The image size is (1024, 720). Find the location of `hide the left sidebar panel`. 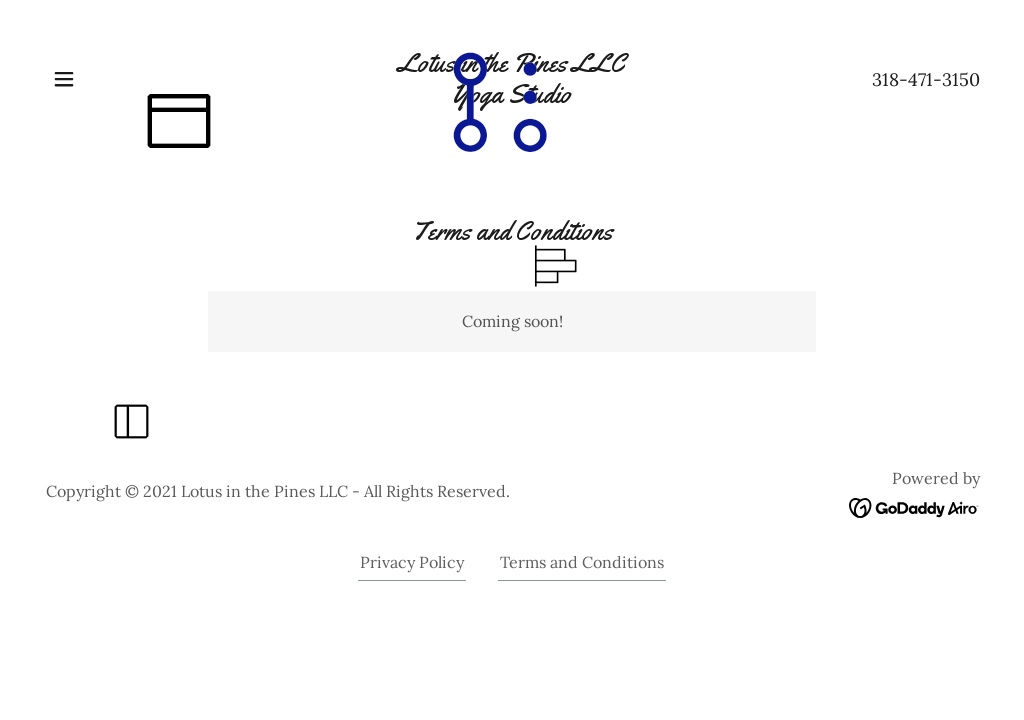

hide the left sidebar panel is located at coordinates (131, 421).